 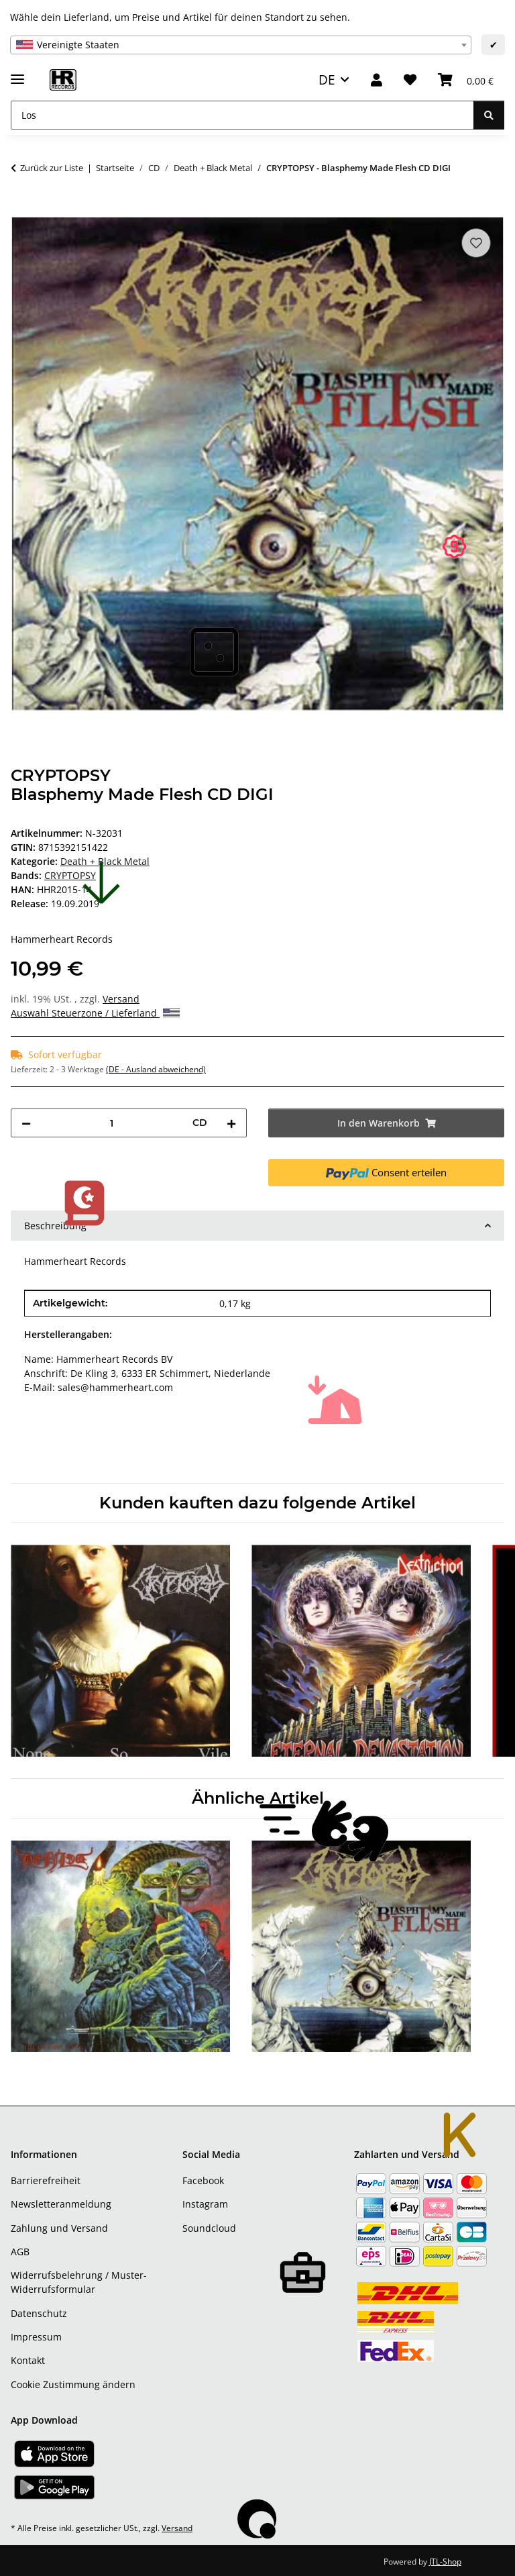 I want to click on access quran or islamic religious text, so click(x=84, y=1203).